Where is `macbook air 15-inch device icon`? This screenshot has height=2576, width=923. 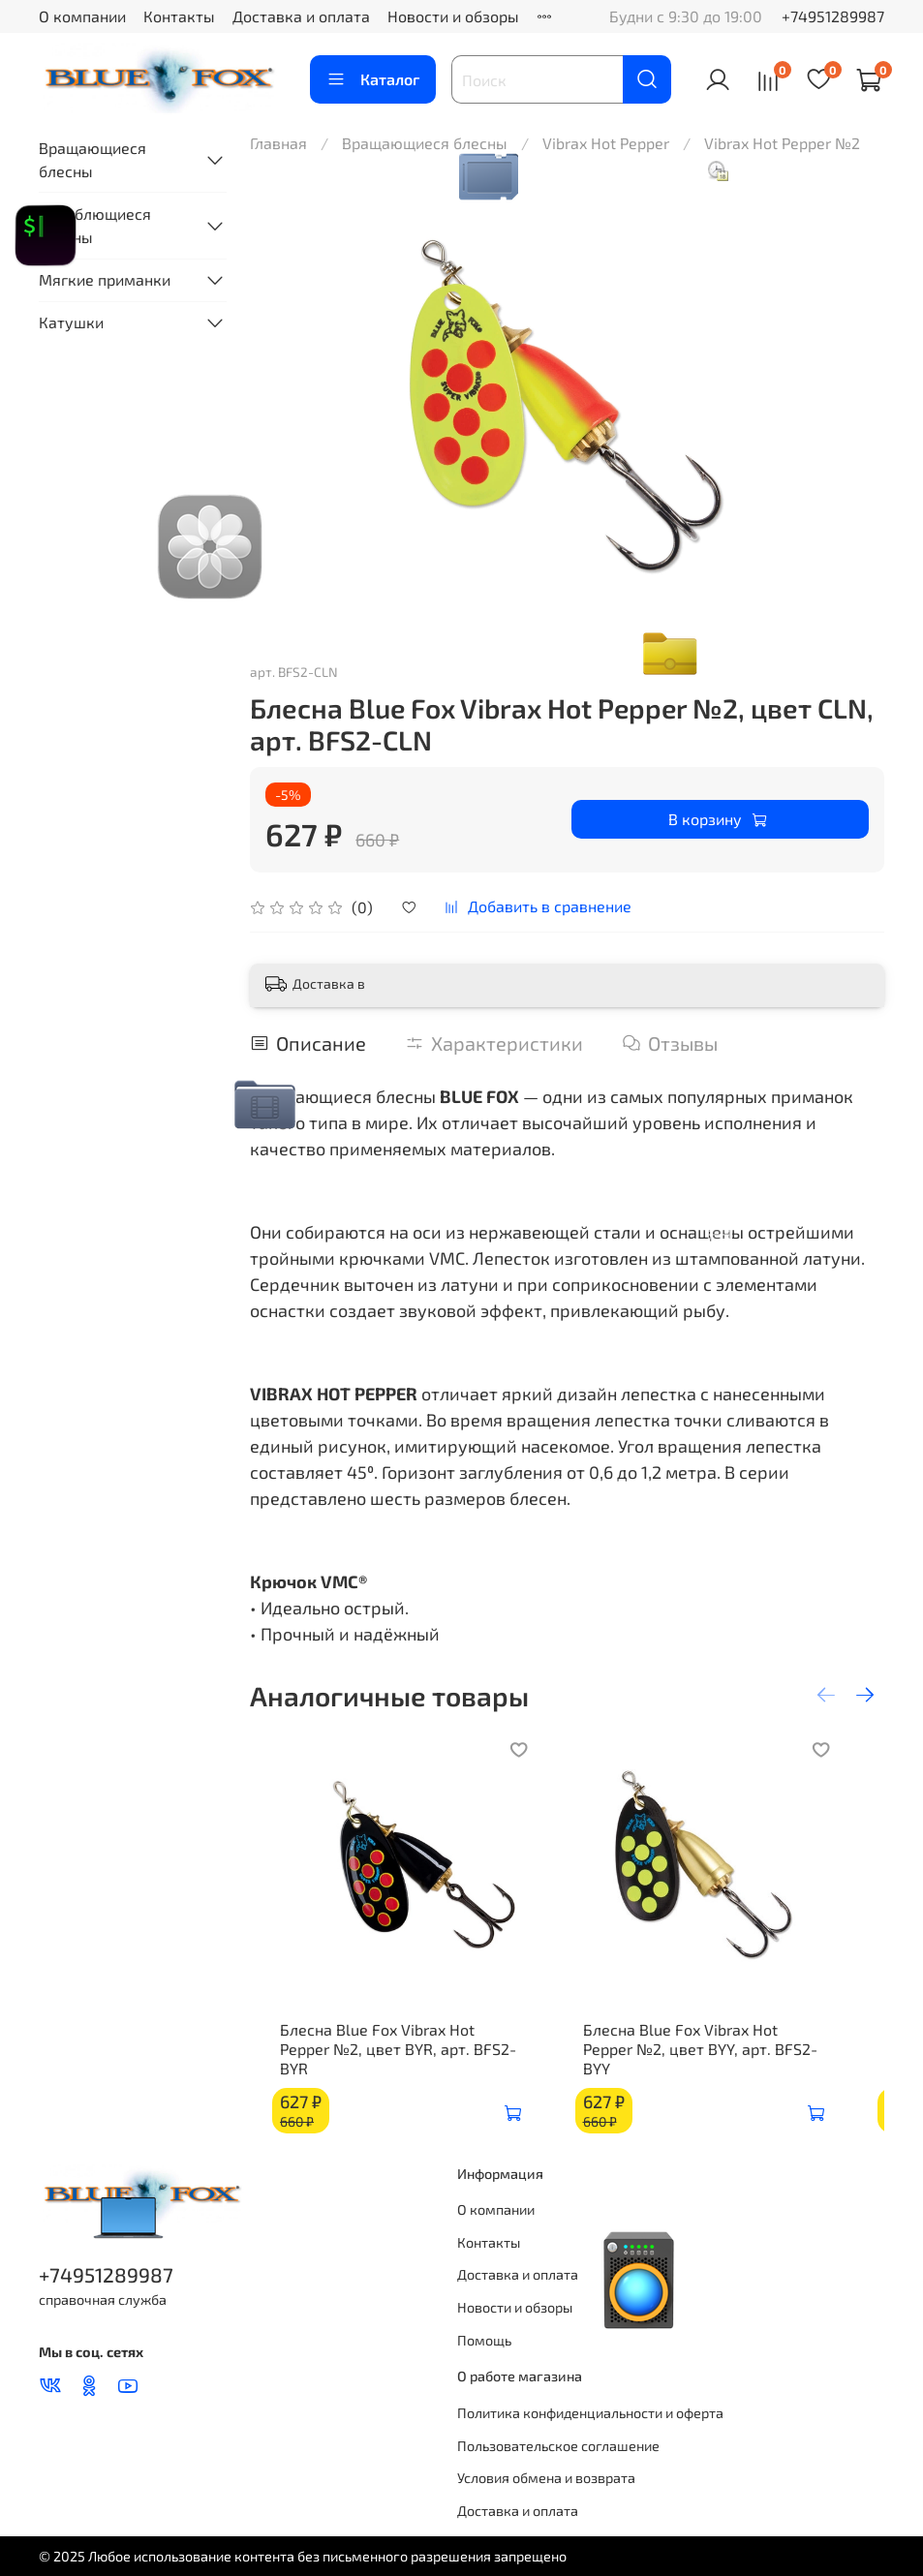
macbook air 15-inch device icon is located at coordinates (128, 2214).